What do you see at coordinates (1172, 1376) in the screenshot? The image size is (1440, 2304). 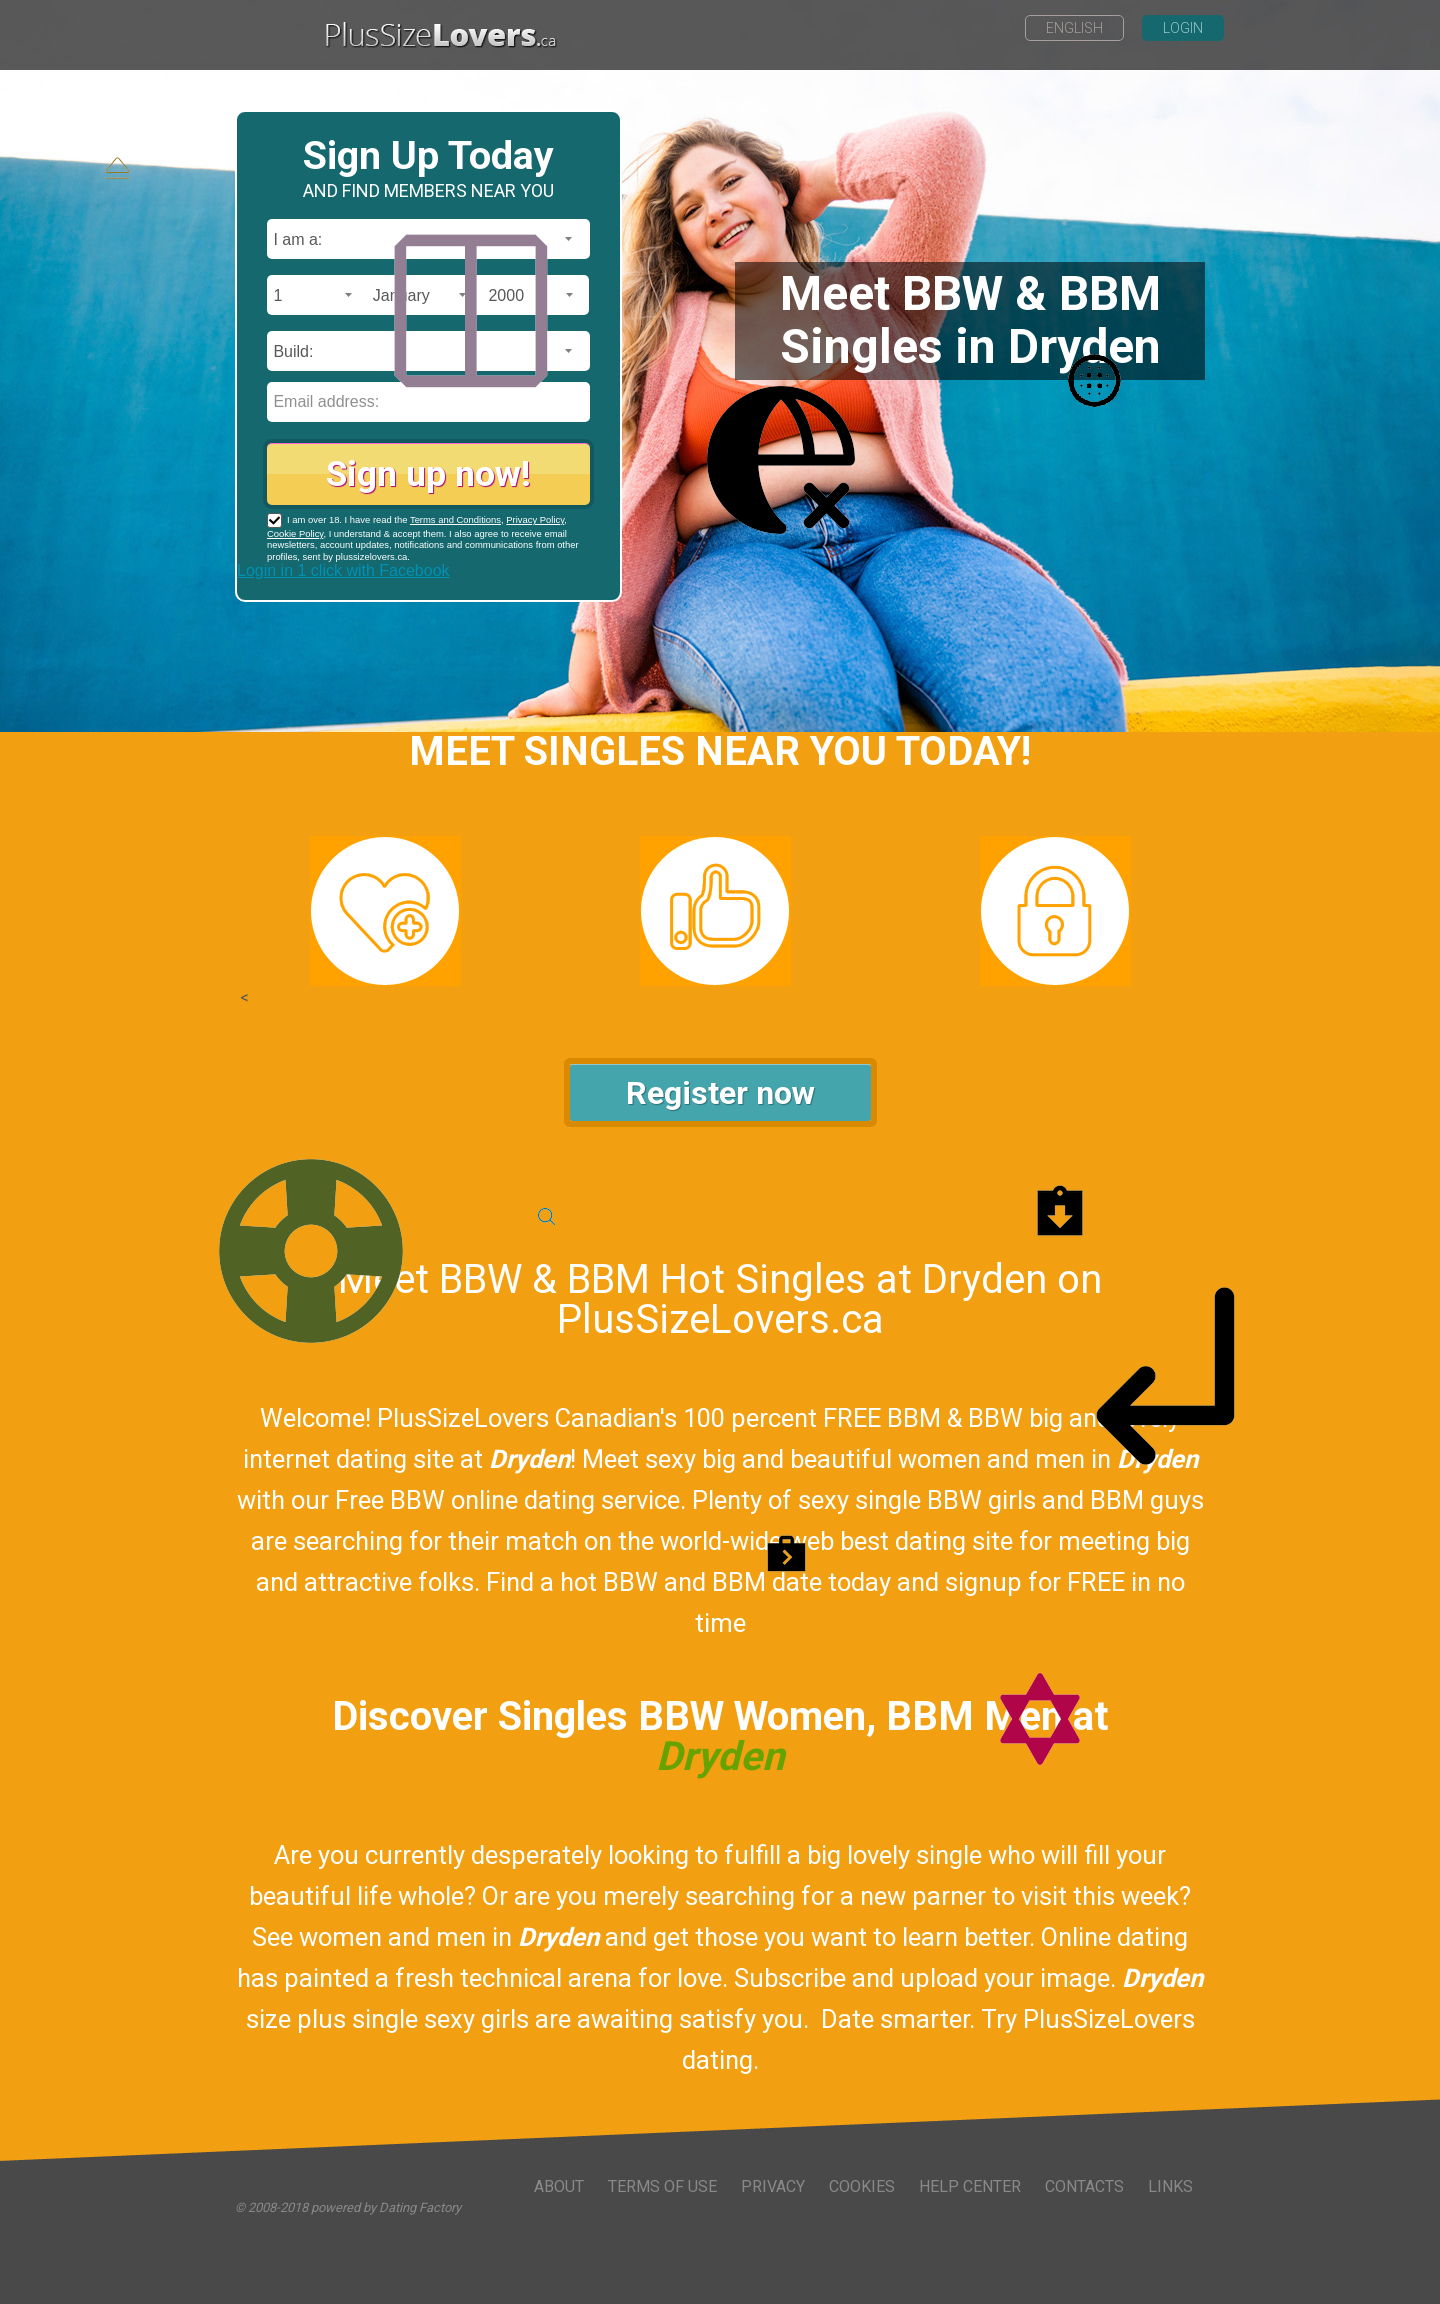 I see `return to previous line or item` at bounding box center [1172, 1376].